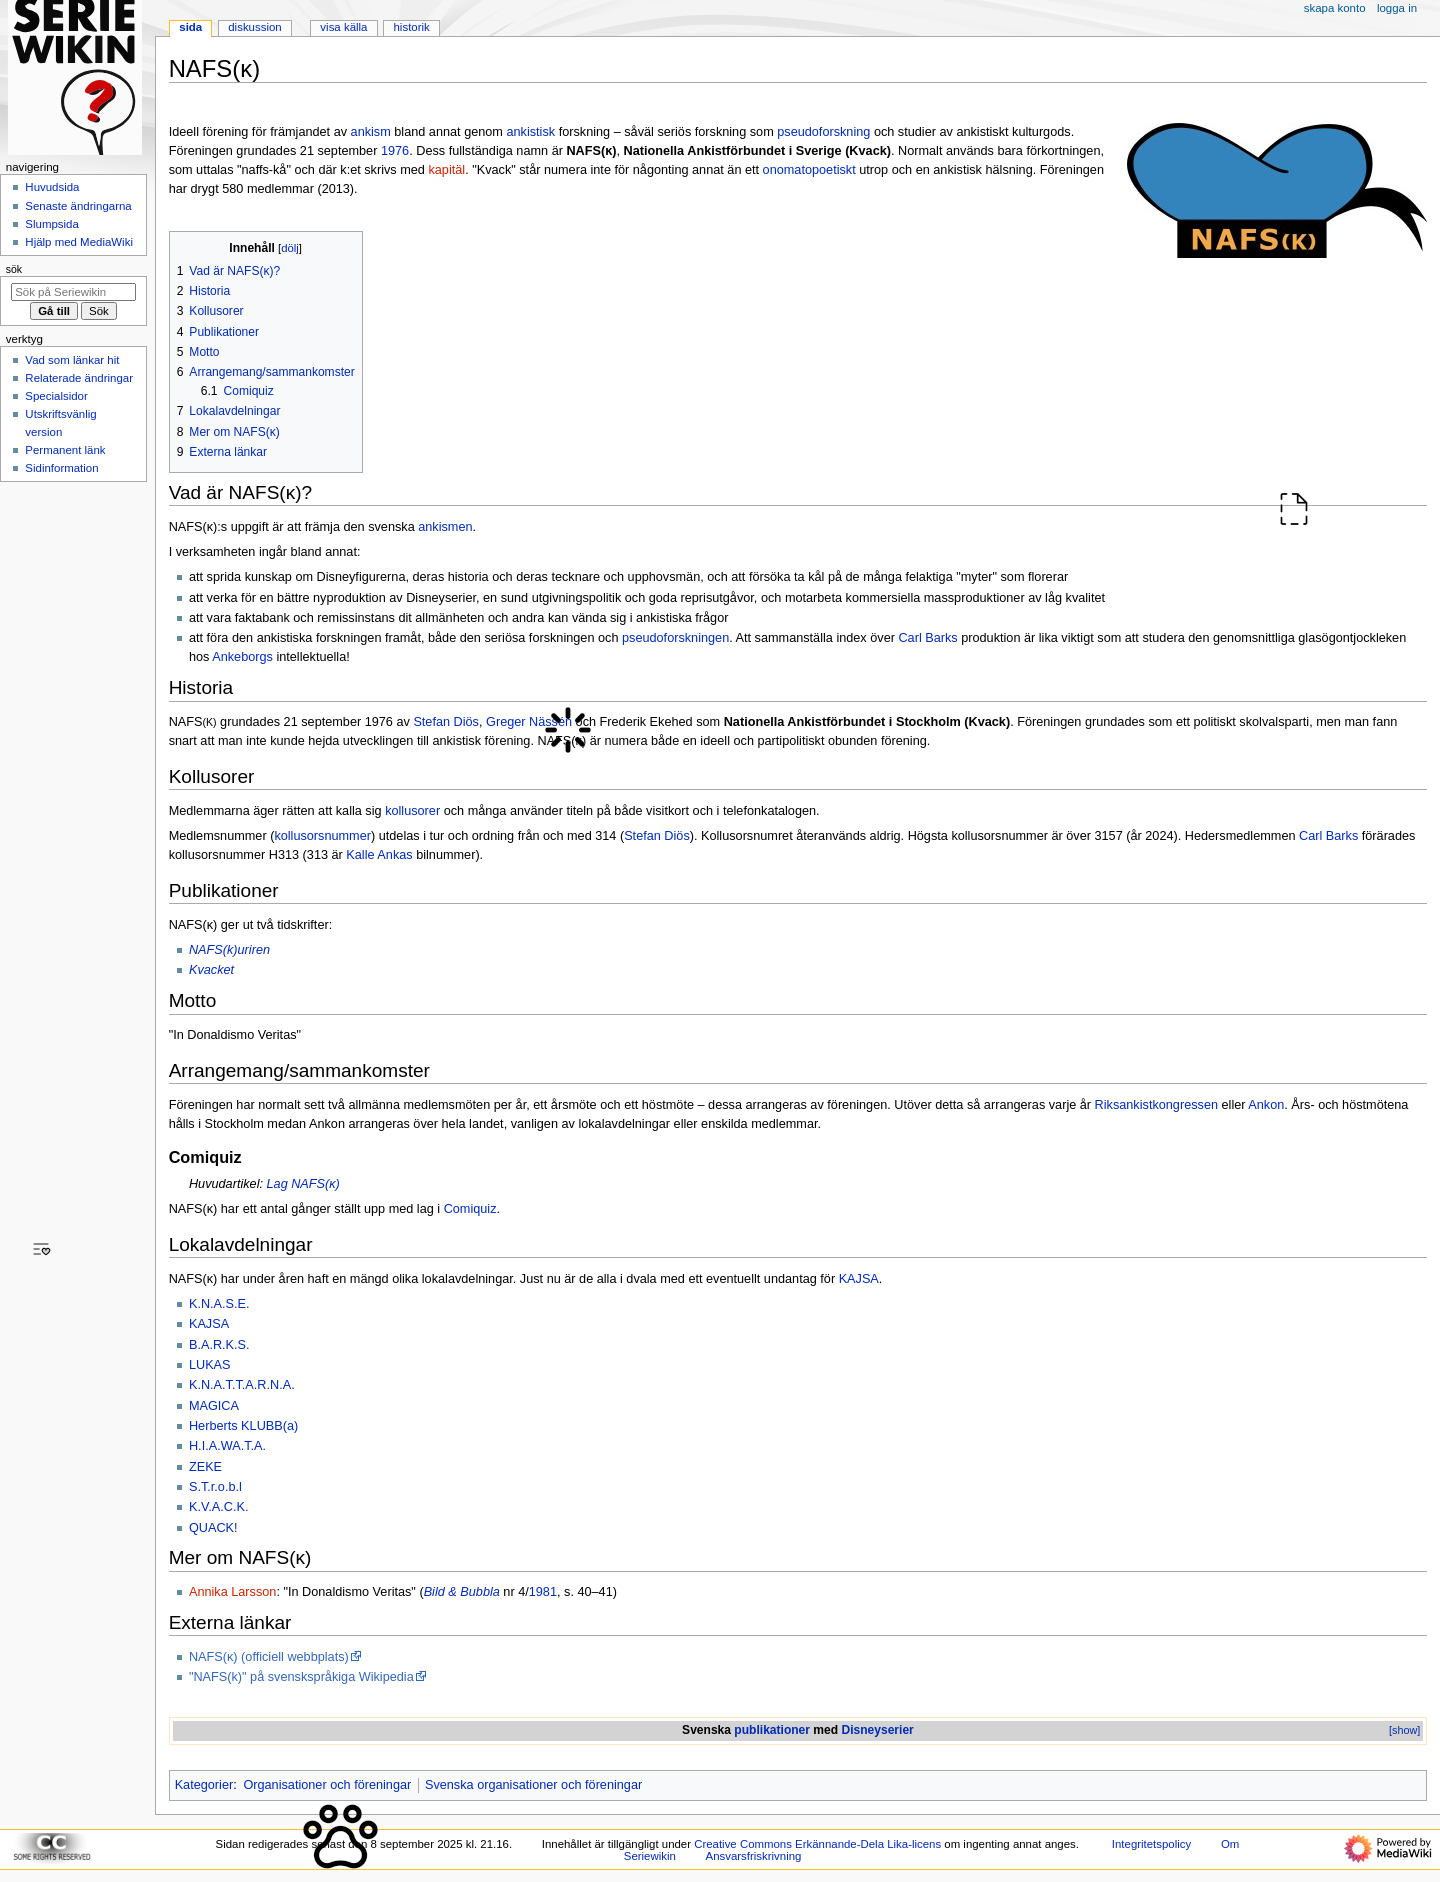  Describe the element at coordinates (41, 1249) in the screenshot. I see `view your favorites list` at that location.